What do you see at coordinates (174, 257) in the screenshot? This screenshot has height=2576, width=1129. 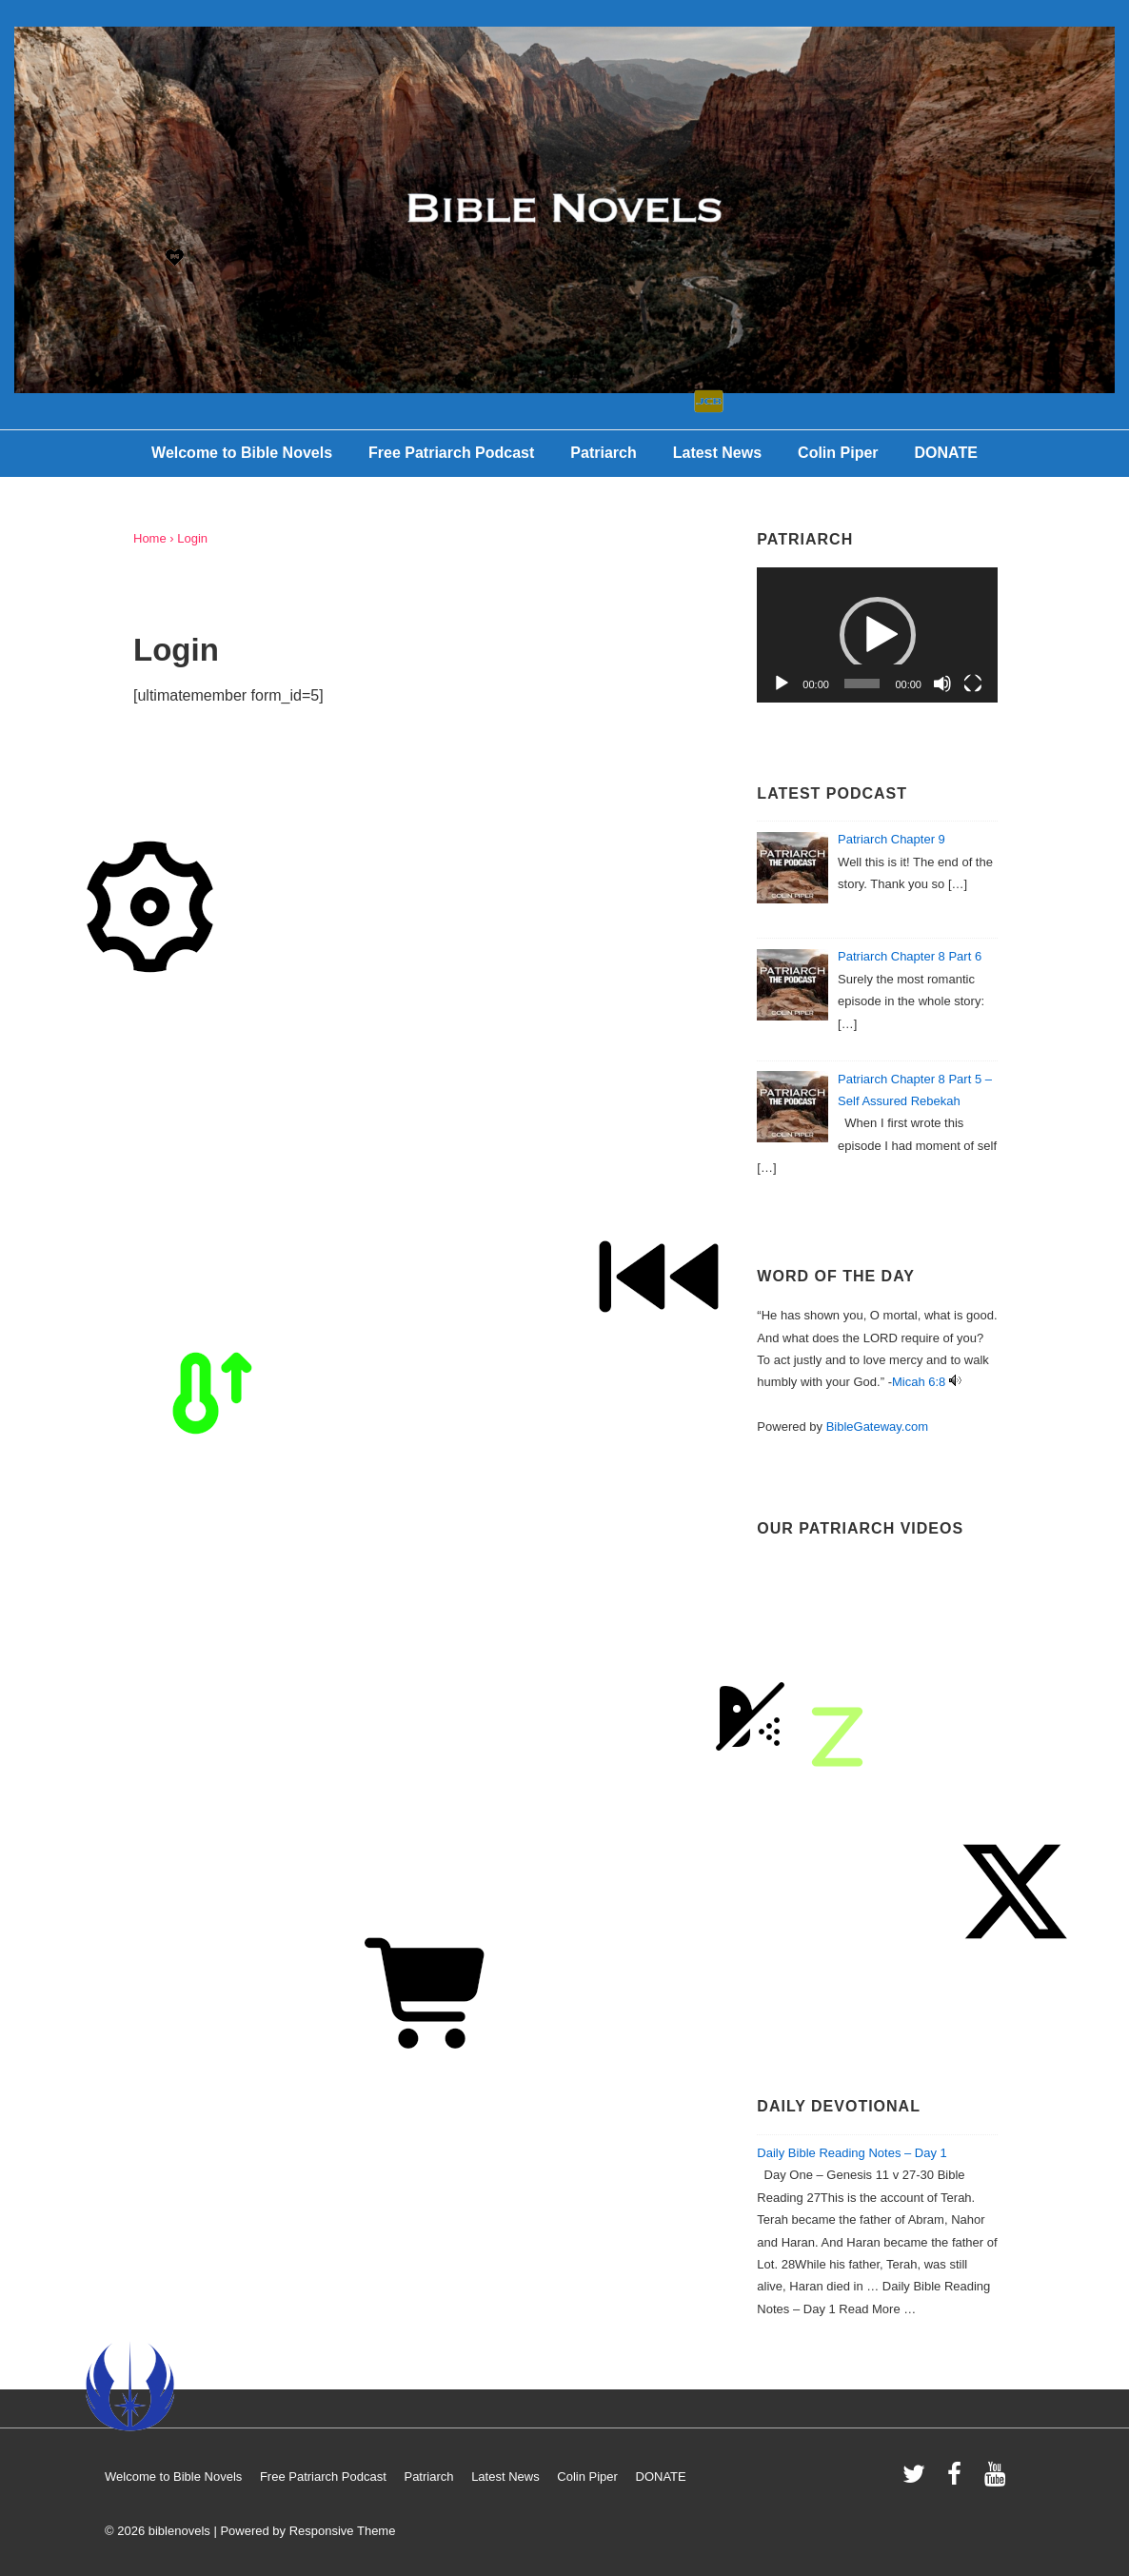 I see `BVG (Berlin public transit) app or service` at bounding box center [174, 257].